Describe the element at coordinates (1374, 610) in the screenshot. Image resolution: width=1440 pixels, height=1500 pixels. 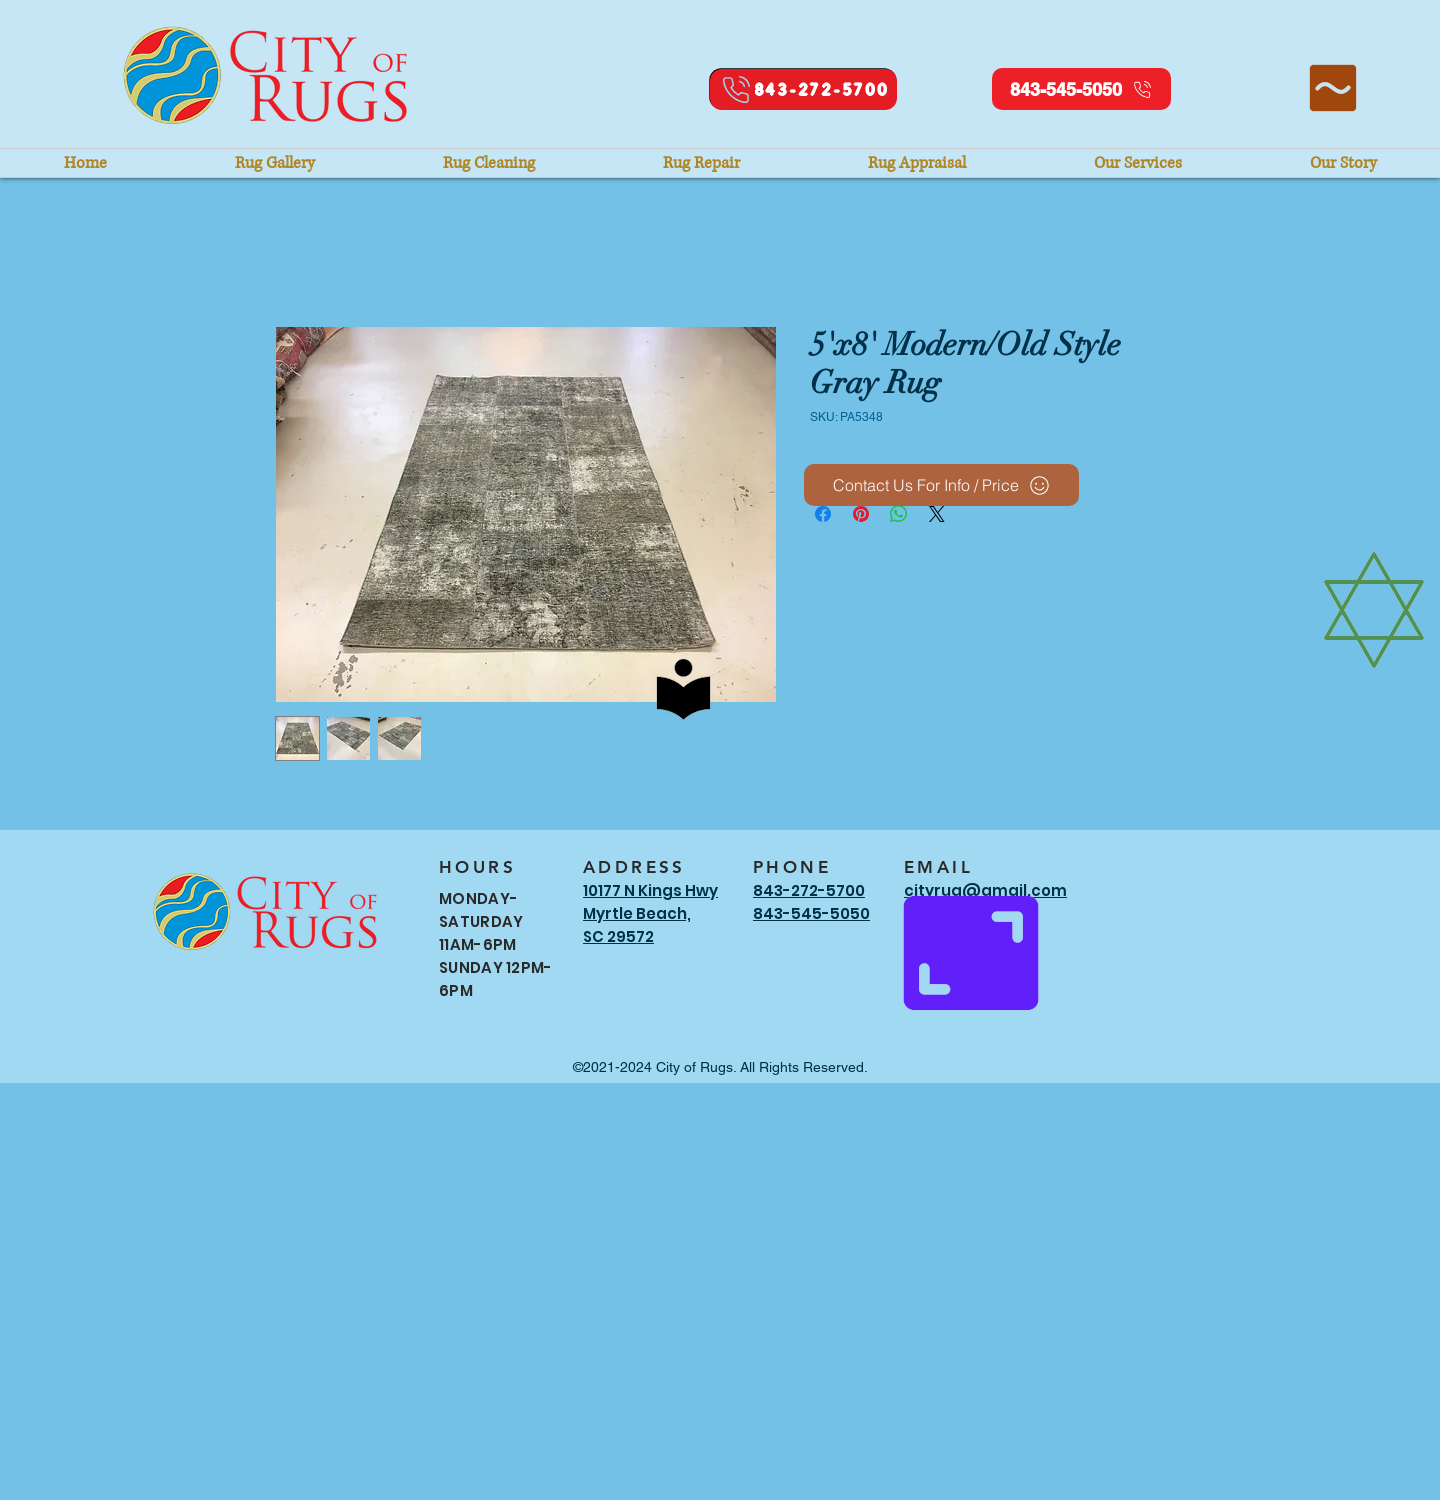
I see `indicates Jewish religious content or services` at that location.